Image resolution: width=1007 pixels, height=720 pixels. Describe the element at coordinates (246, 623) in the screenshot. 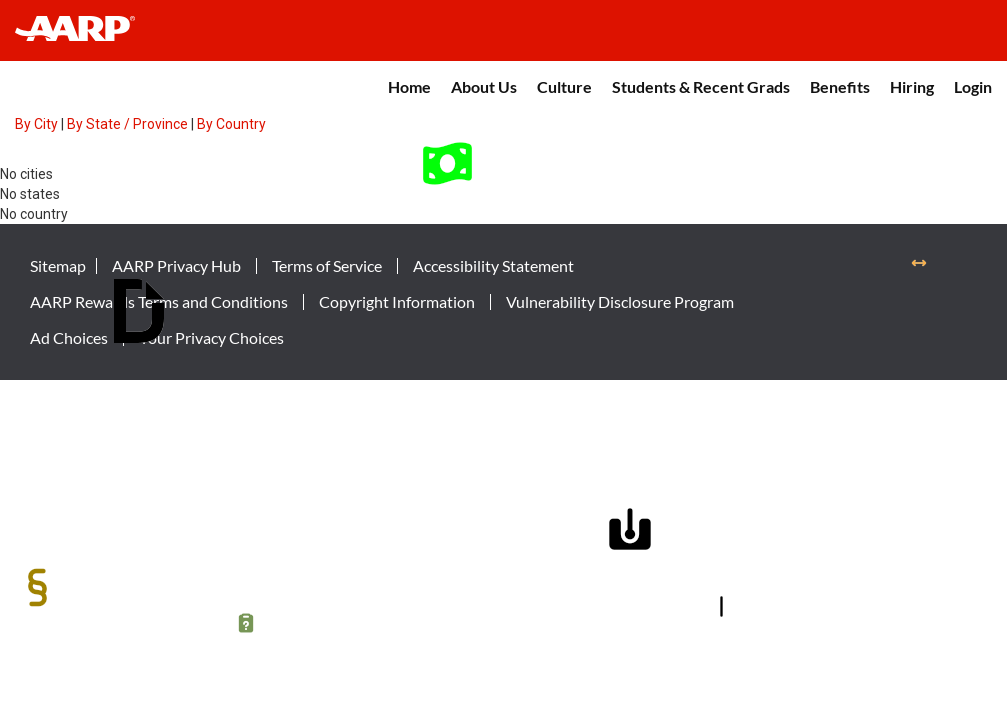

I see `view unanswered or pending form questions` at that location.